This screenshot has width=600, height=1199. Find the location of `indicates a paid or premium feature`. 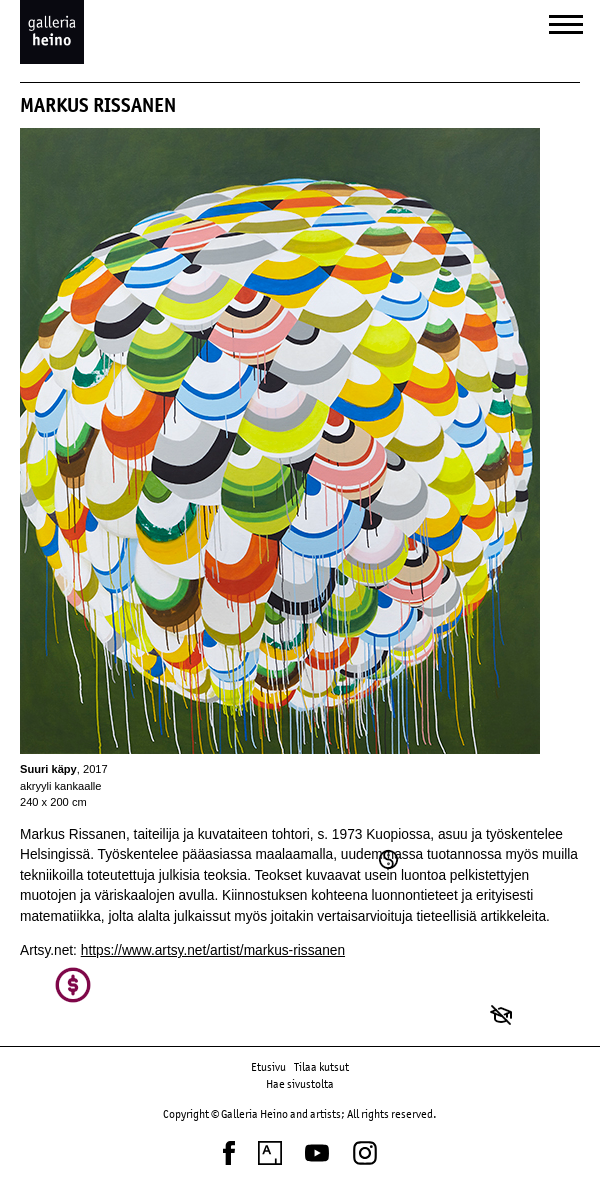

indicates a paid or premium feature is located at coordinates (73, 985).